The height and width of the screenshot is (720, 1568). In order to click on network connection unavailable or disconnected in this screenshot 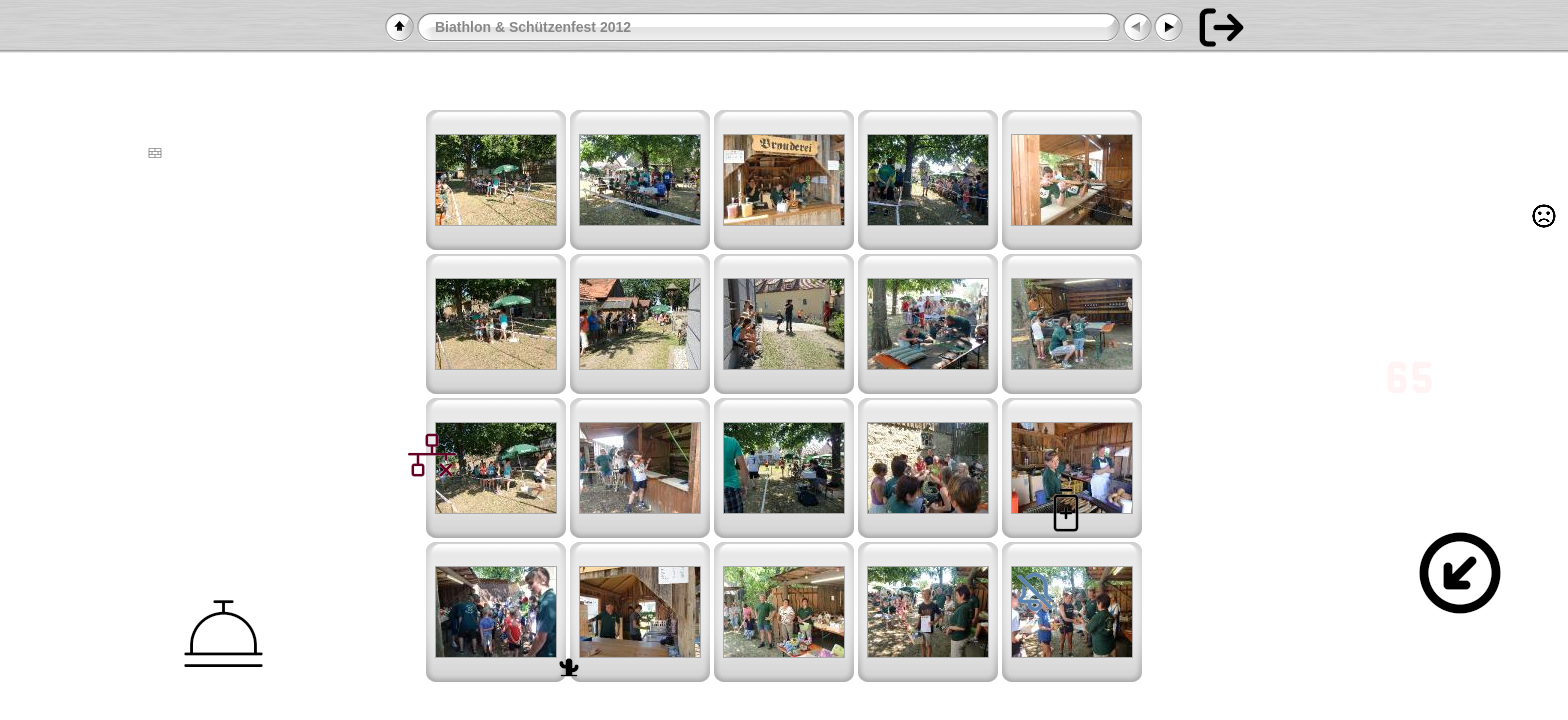, I will do `click(432, 456)`.